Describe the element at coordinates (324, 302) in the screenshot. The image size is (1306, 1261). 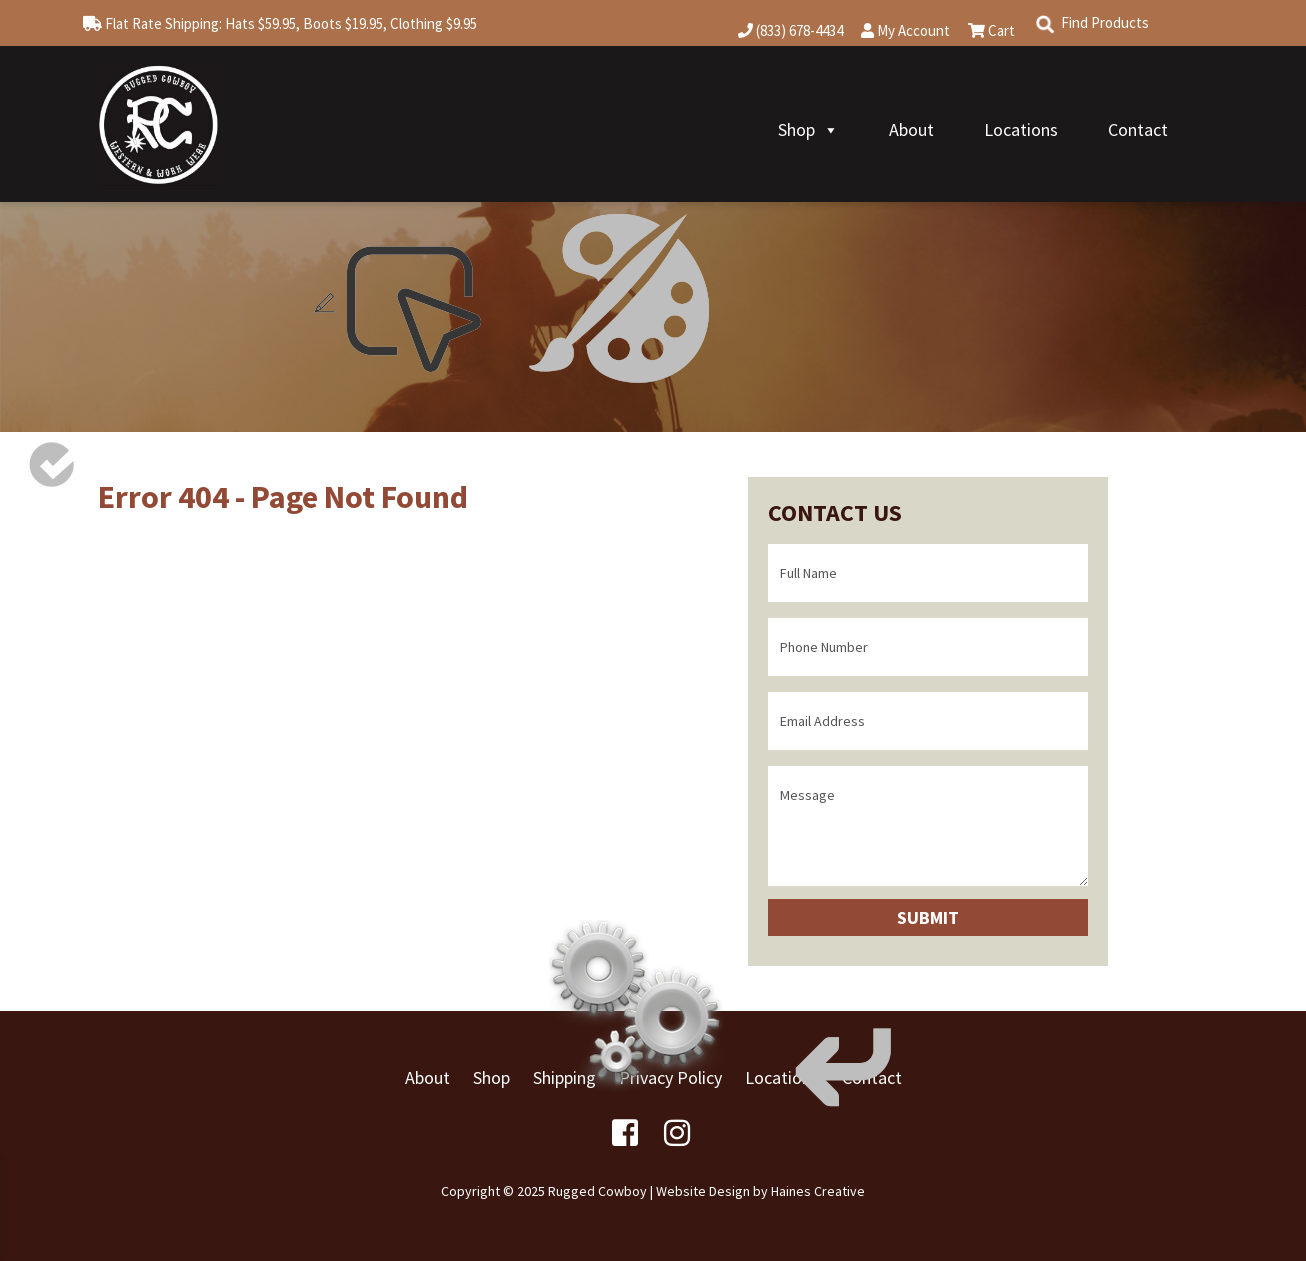
I see `edit app launcher settings` at that location.